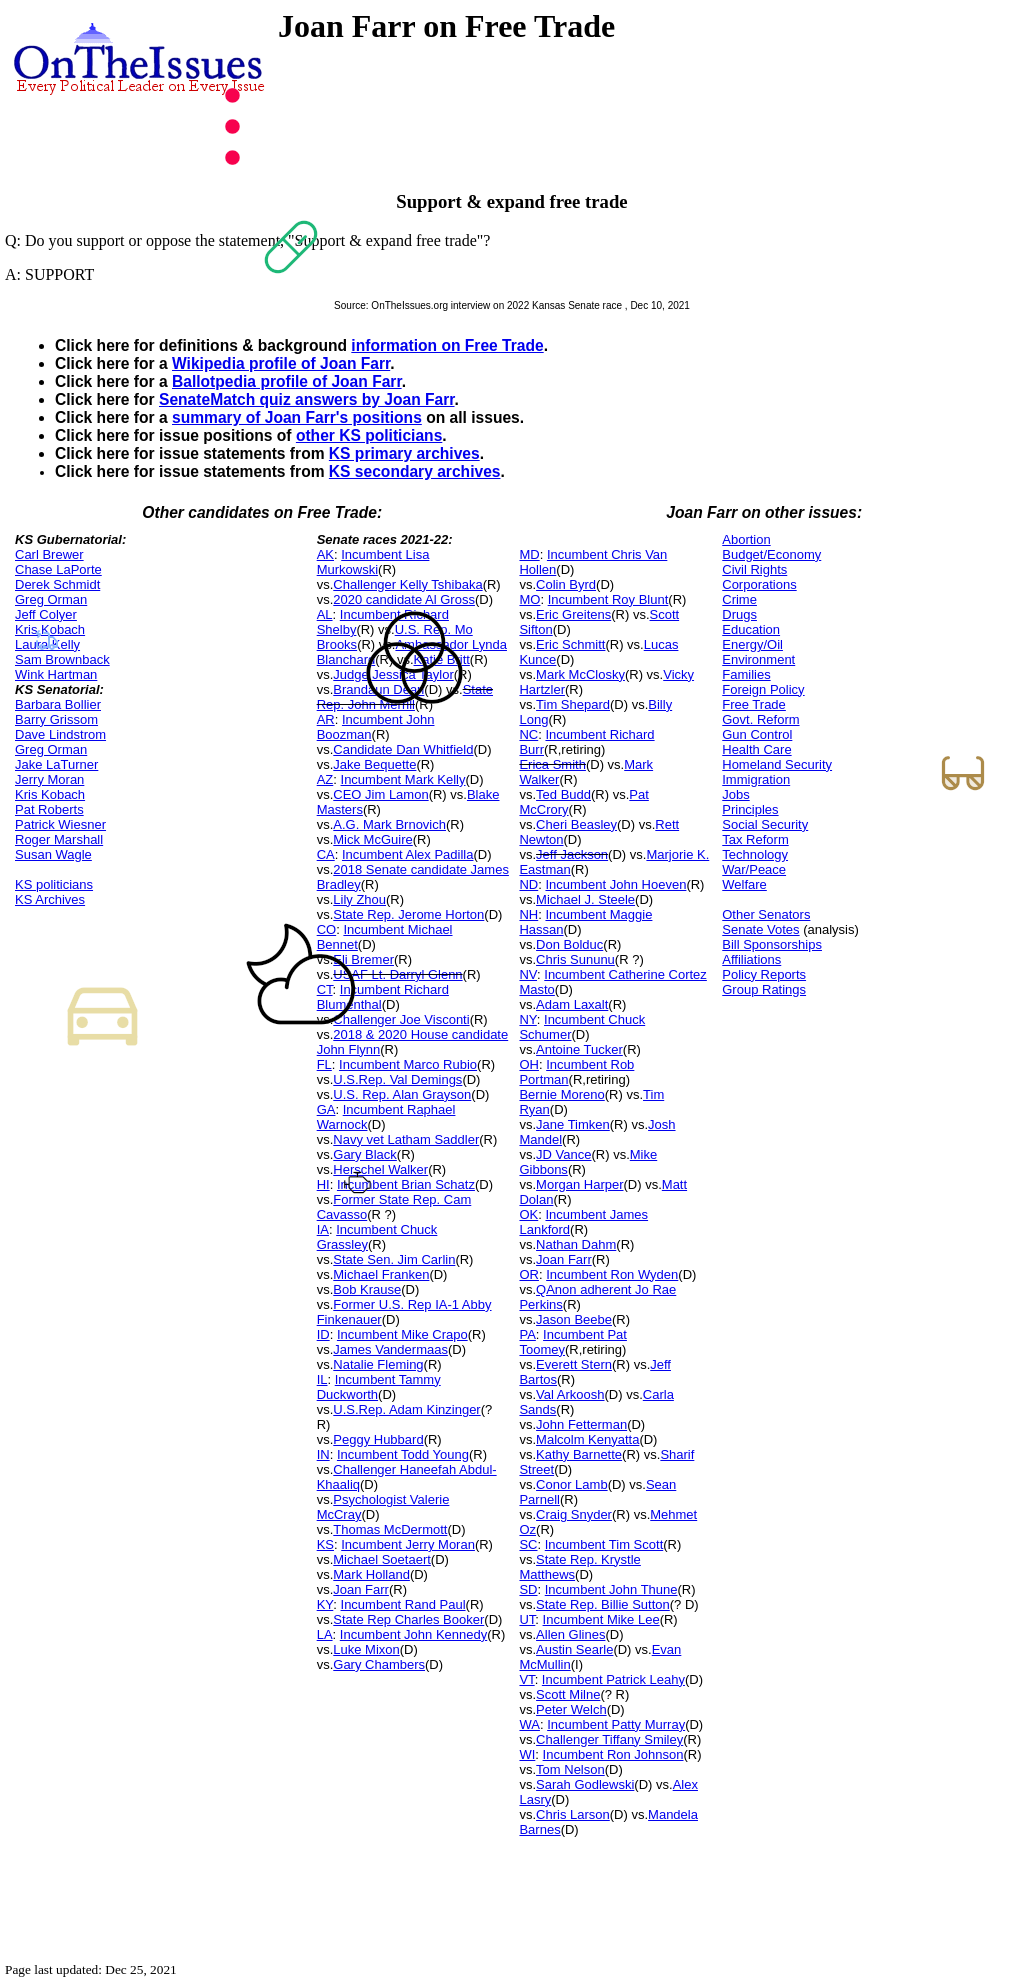  What do you see at coordinates (963, 774) in the screenshot?
I see `toggle summer or vacation mode` at bounding box center [963, 774].